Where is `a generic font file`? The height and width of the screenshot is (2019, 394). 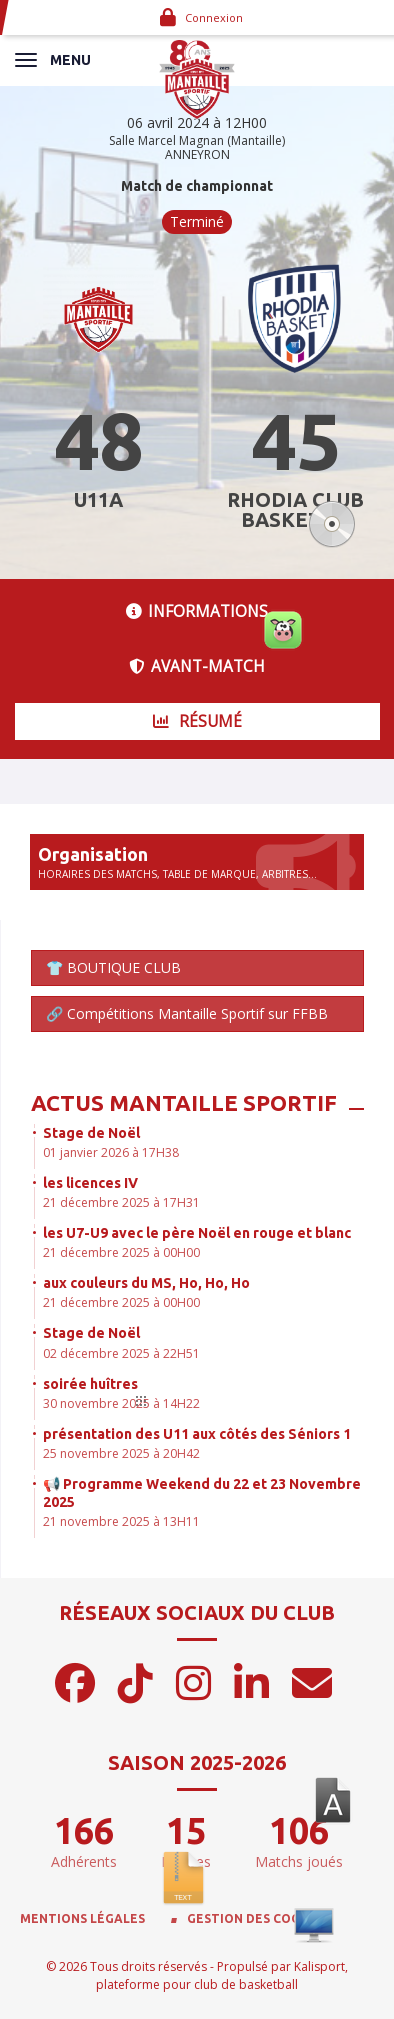 a generic font file is located at coordinates (333, 1801).